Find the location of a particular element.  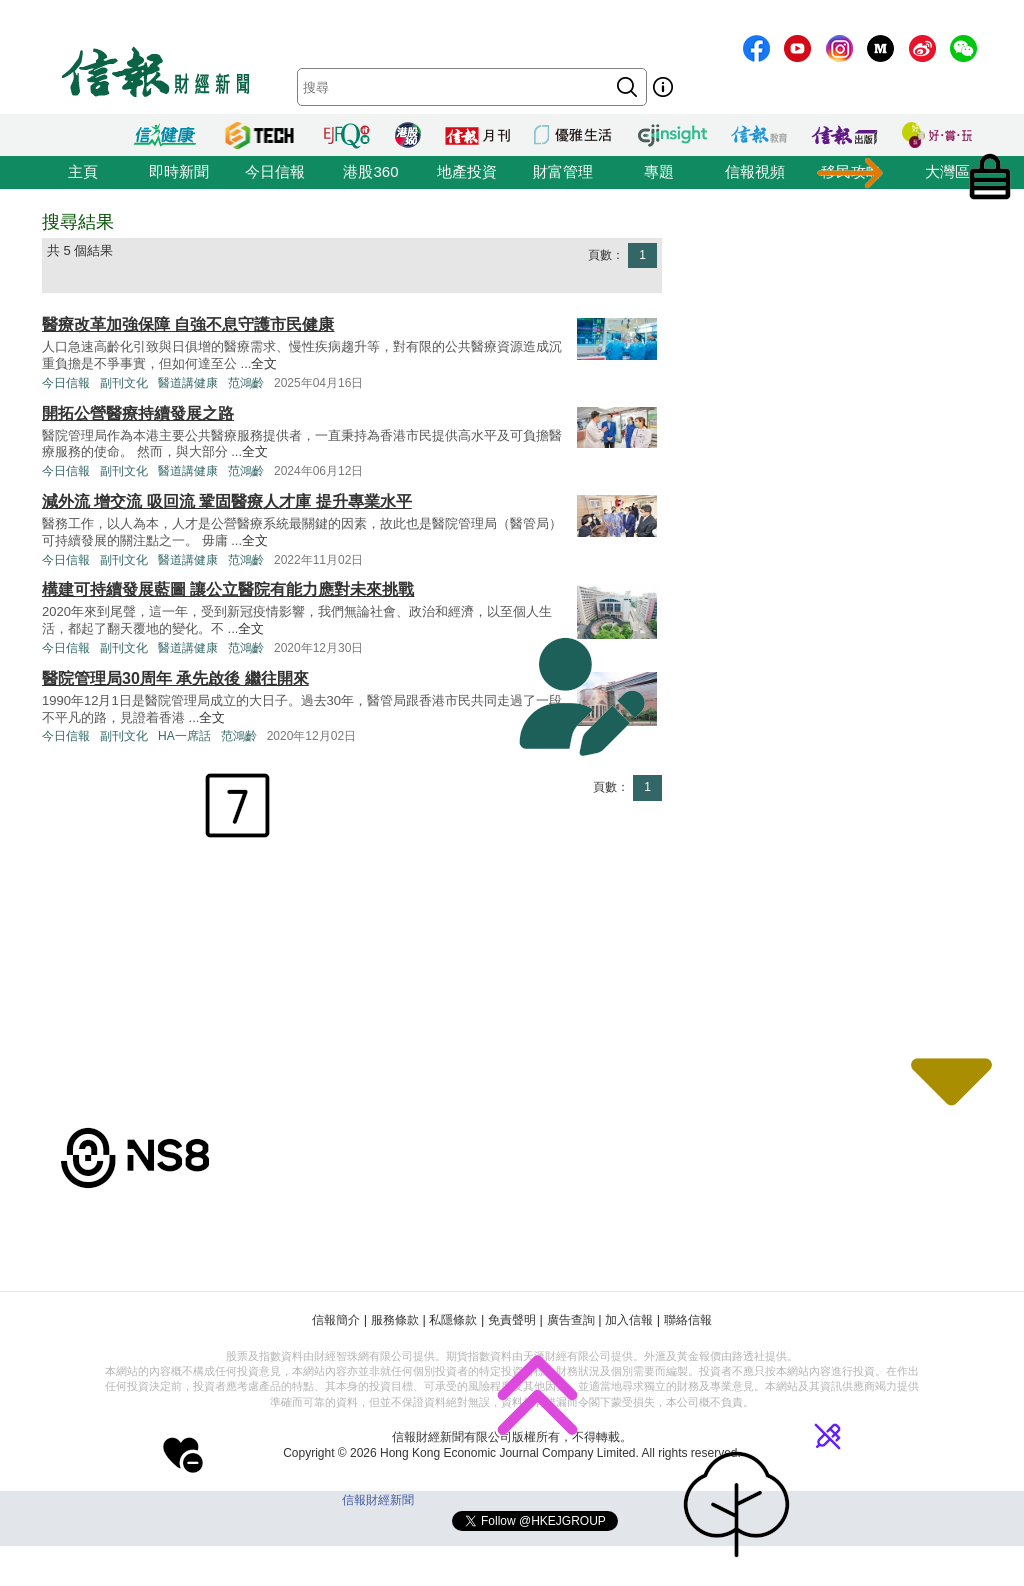

proceed to the next step is located at coordinates (850, 173).